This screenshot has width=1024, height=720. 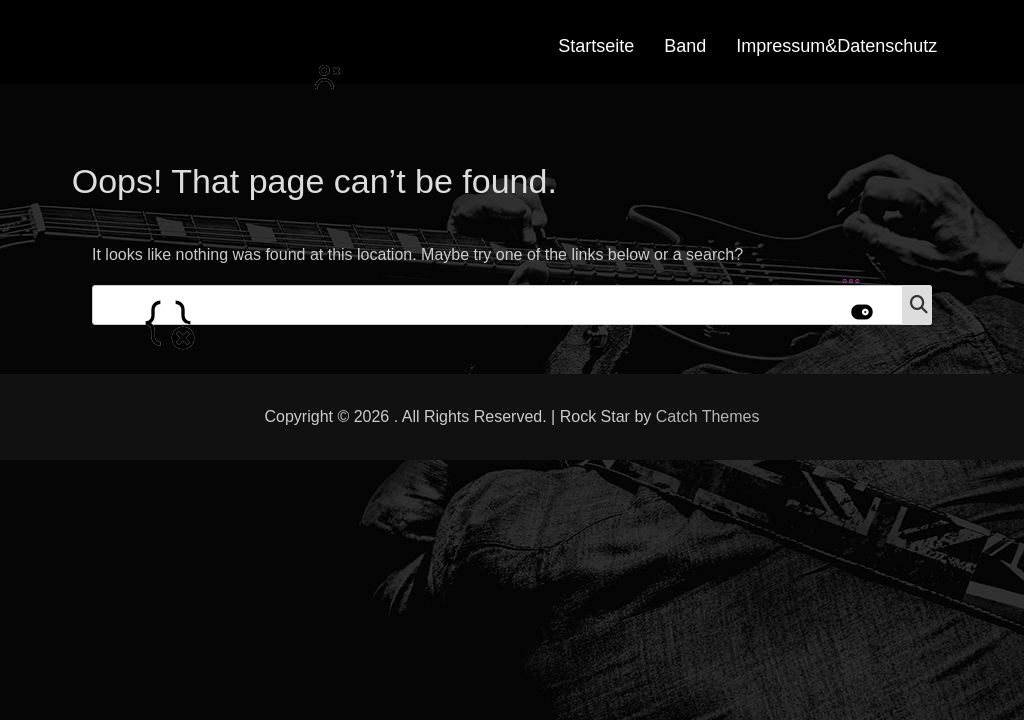 What do you see at coordinates (851, 281) in the screenshot?
I see `access more options or actions` at bounding box center [851, 281].